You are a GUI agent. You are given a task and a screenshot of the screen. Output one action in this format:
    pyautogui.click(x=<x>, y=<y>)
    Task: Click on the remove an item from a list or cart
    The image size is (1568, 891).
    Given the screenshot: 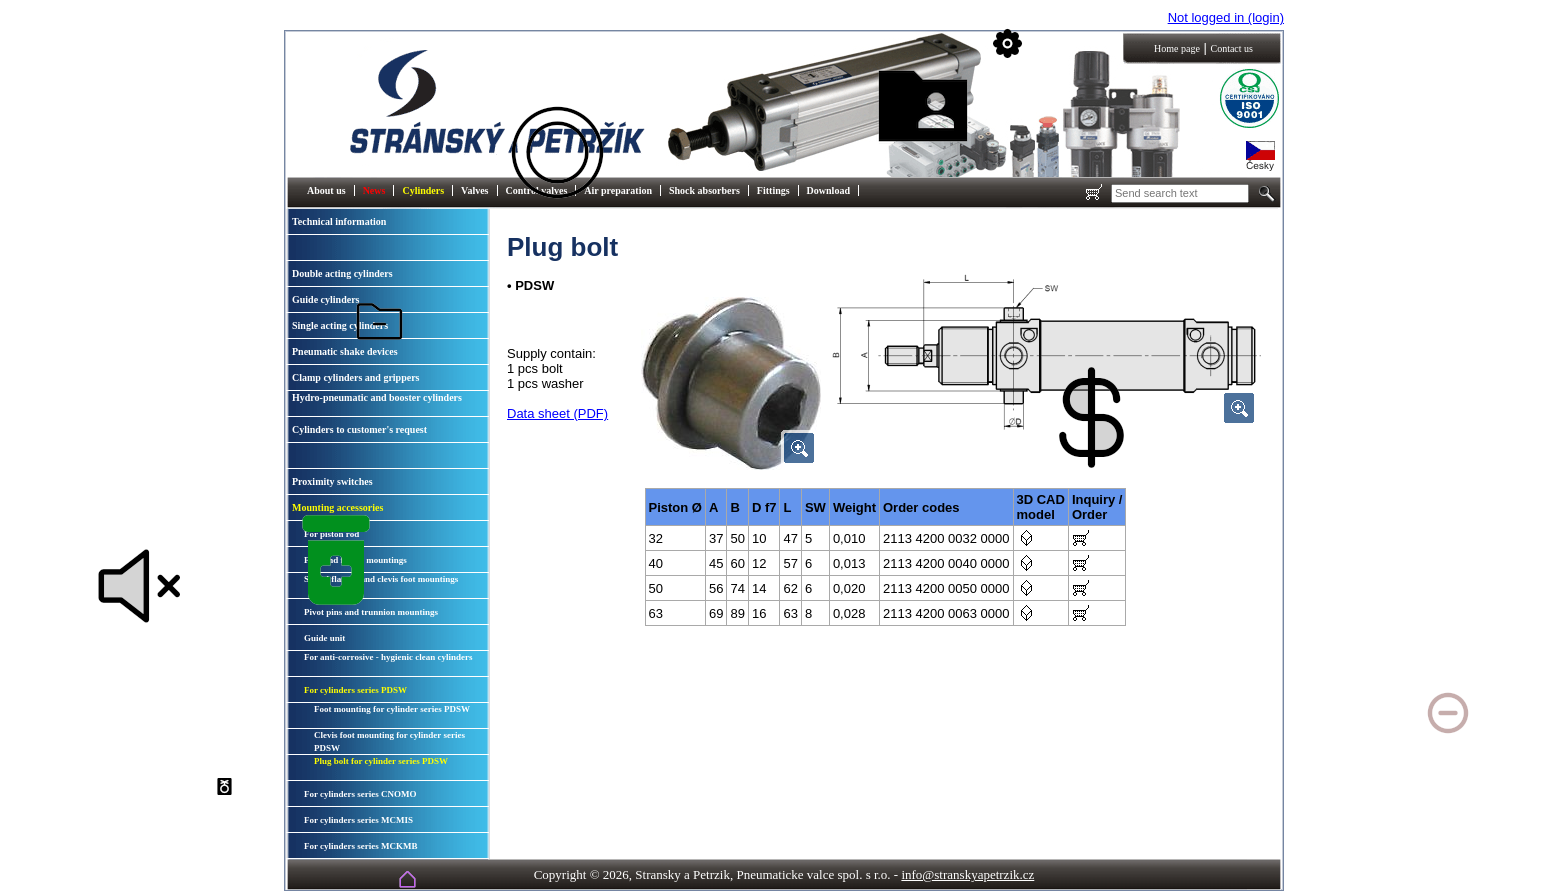 What is the action you would take?
    pyautogui.click(x=1448, y=713)
    